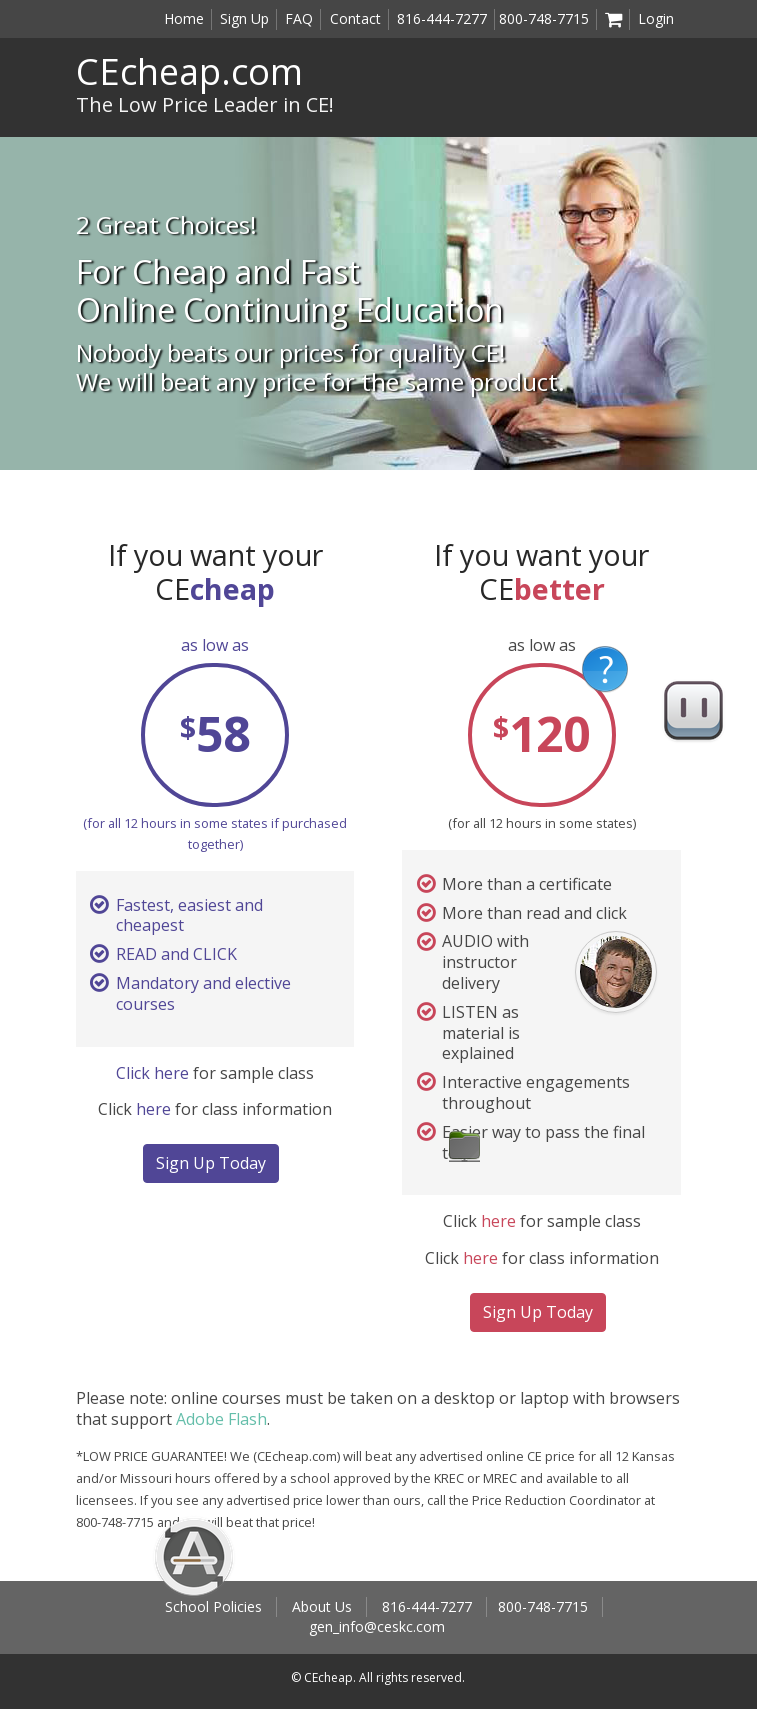 The width and height of the screenshot is (757, 1709). I want to click on access help documentation and support, so click(605, 669).